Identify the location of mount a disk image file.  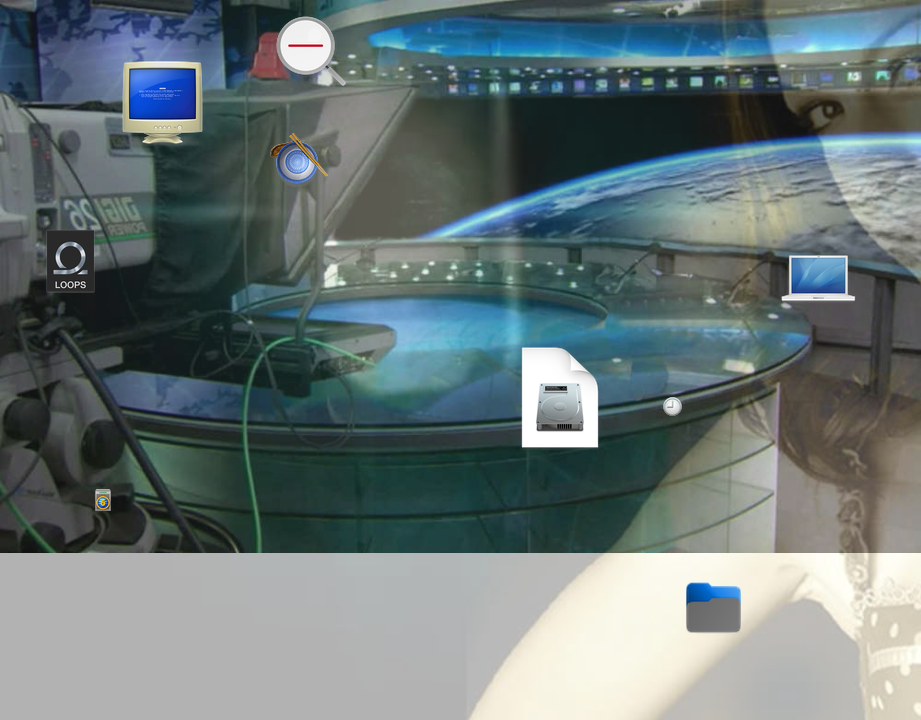
(560, 400).